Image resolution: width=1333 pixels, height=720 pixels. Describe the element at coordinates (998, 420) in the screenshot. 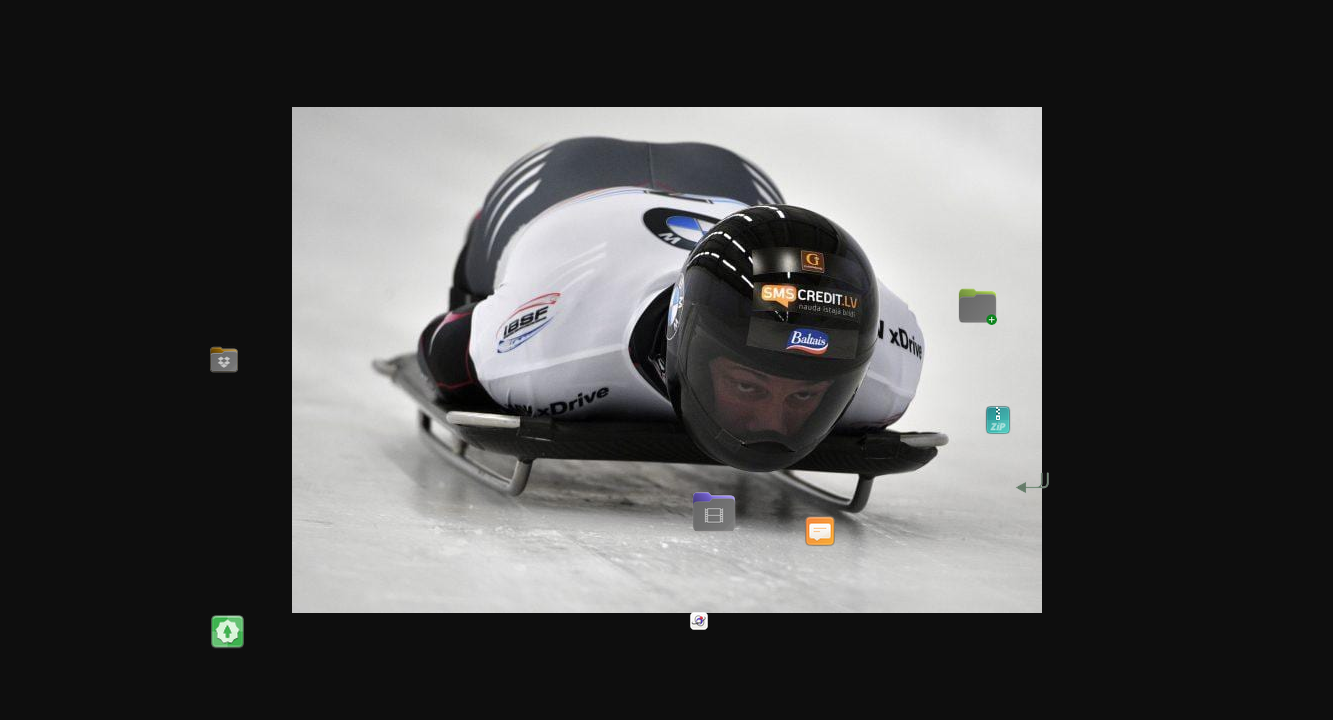

I see `open a compressed zip archive` at that location.